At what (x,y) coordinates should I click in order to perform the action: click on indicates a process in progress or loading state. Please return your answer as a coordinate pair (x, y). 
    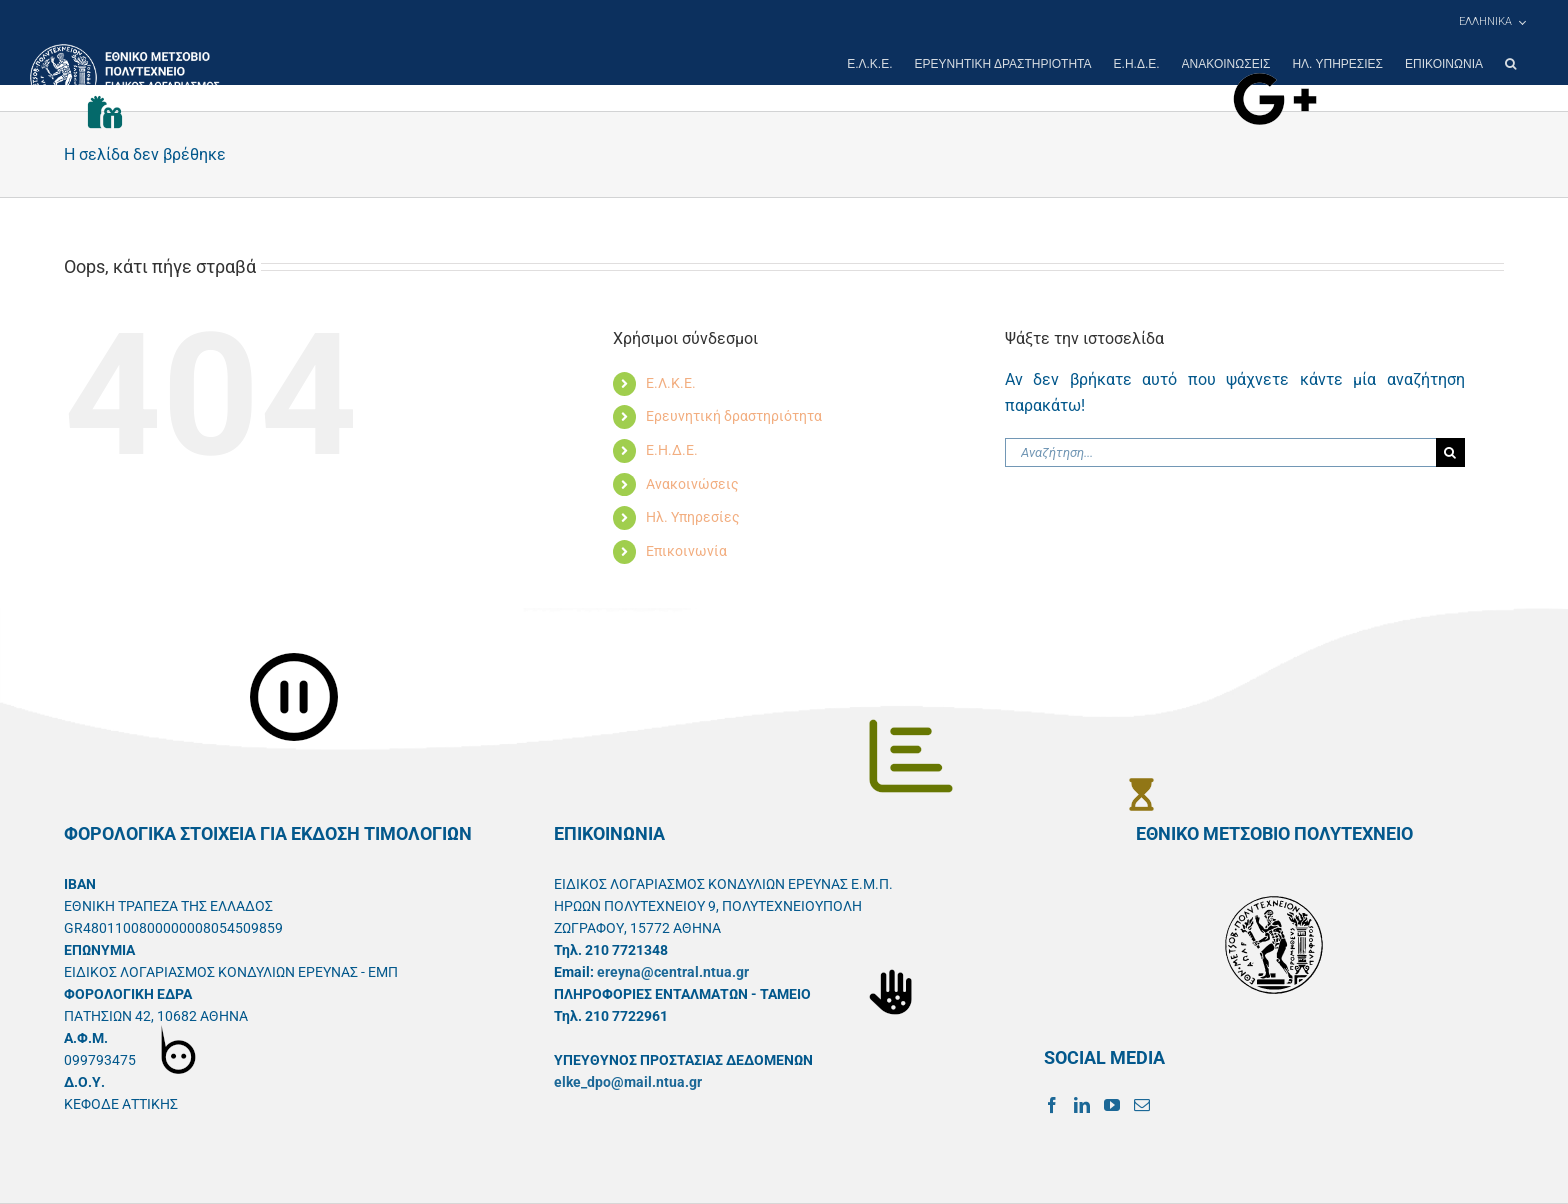
    Looking at the image, I should click on (1141, 794).